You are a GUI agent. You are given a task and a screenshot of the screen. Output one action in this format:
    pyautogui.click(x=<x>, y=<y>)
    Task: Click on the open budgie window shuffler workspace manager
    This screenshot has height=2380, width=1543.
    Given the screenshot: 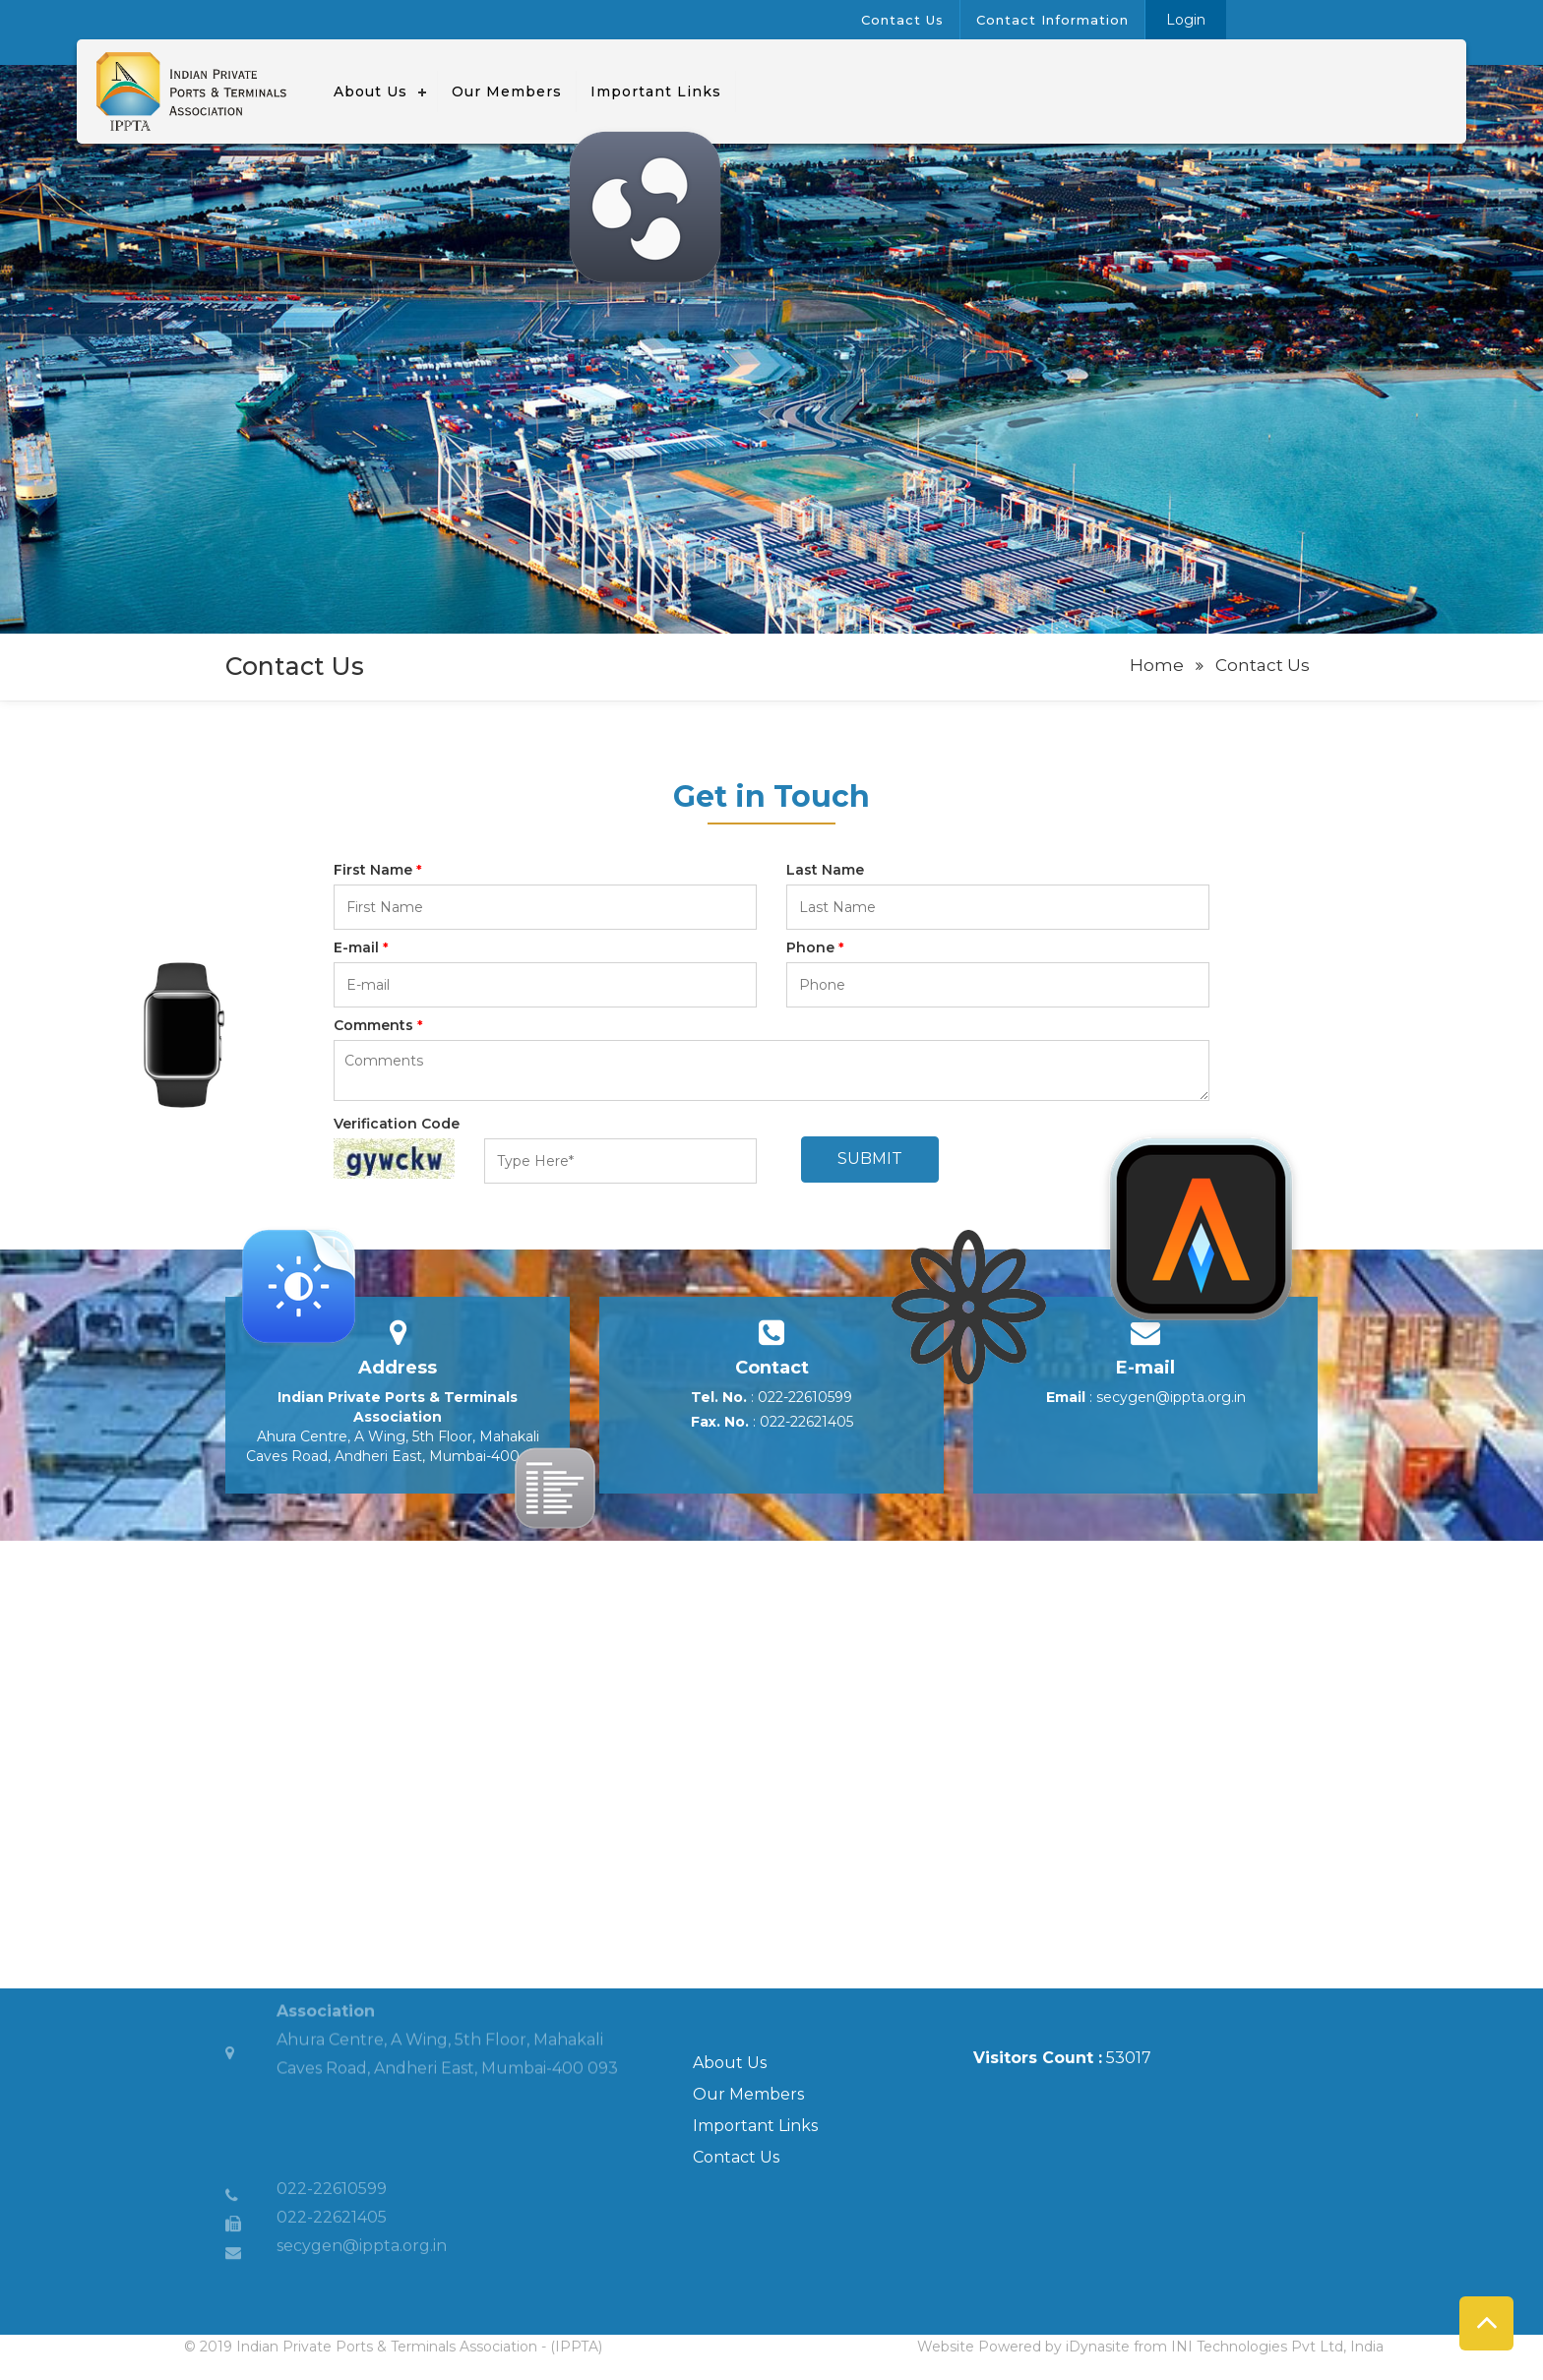 What is the action you would take?
    pyautogui.click(x=968, y=1307)
    